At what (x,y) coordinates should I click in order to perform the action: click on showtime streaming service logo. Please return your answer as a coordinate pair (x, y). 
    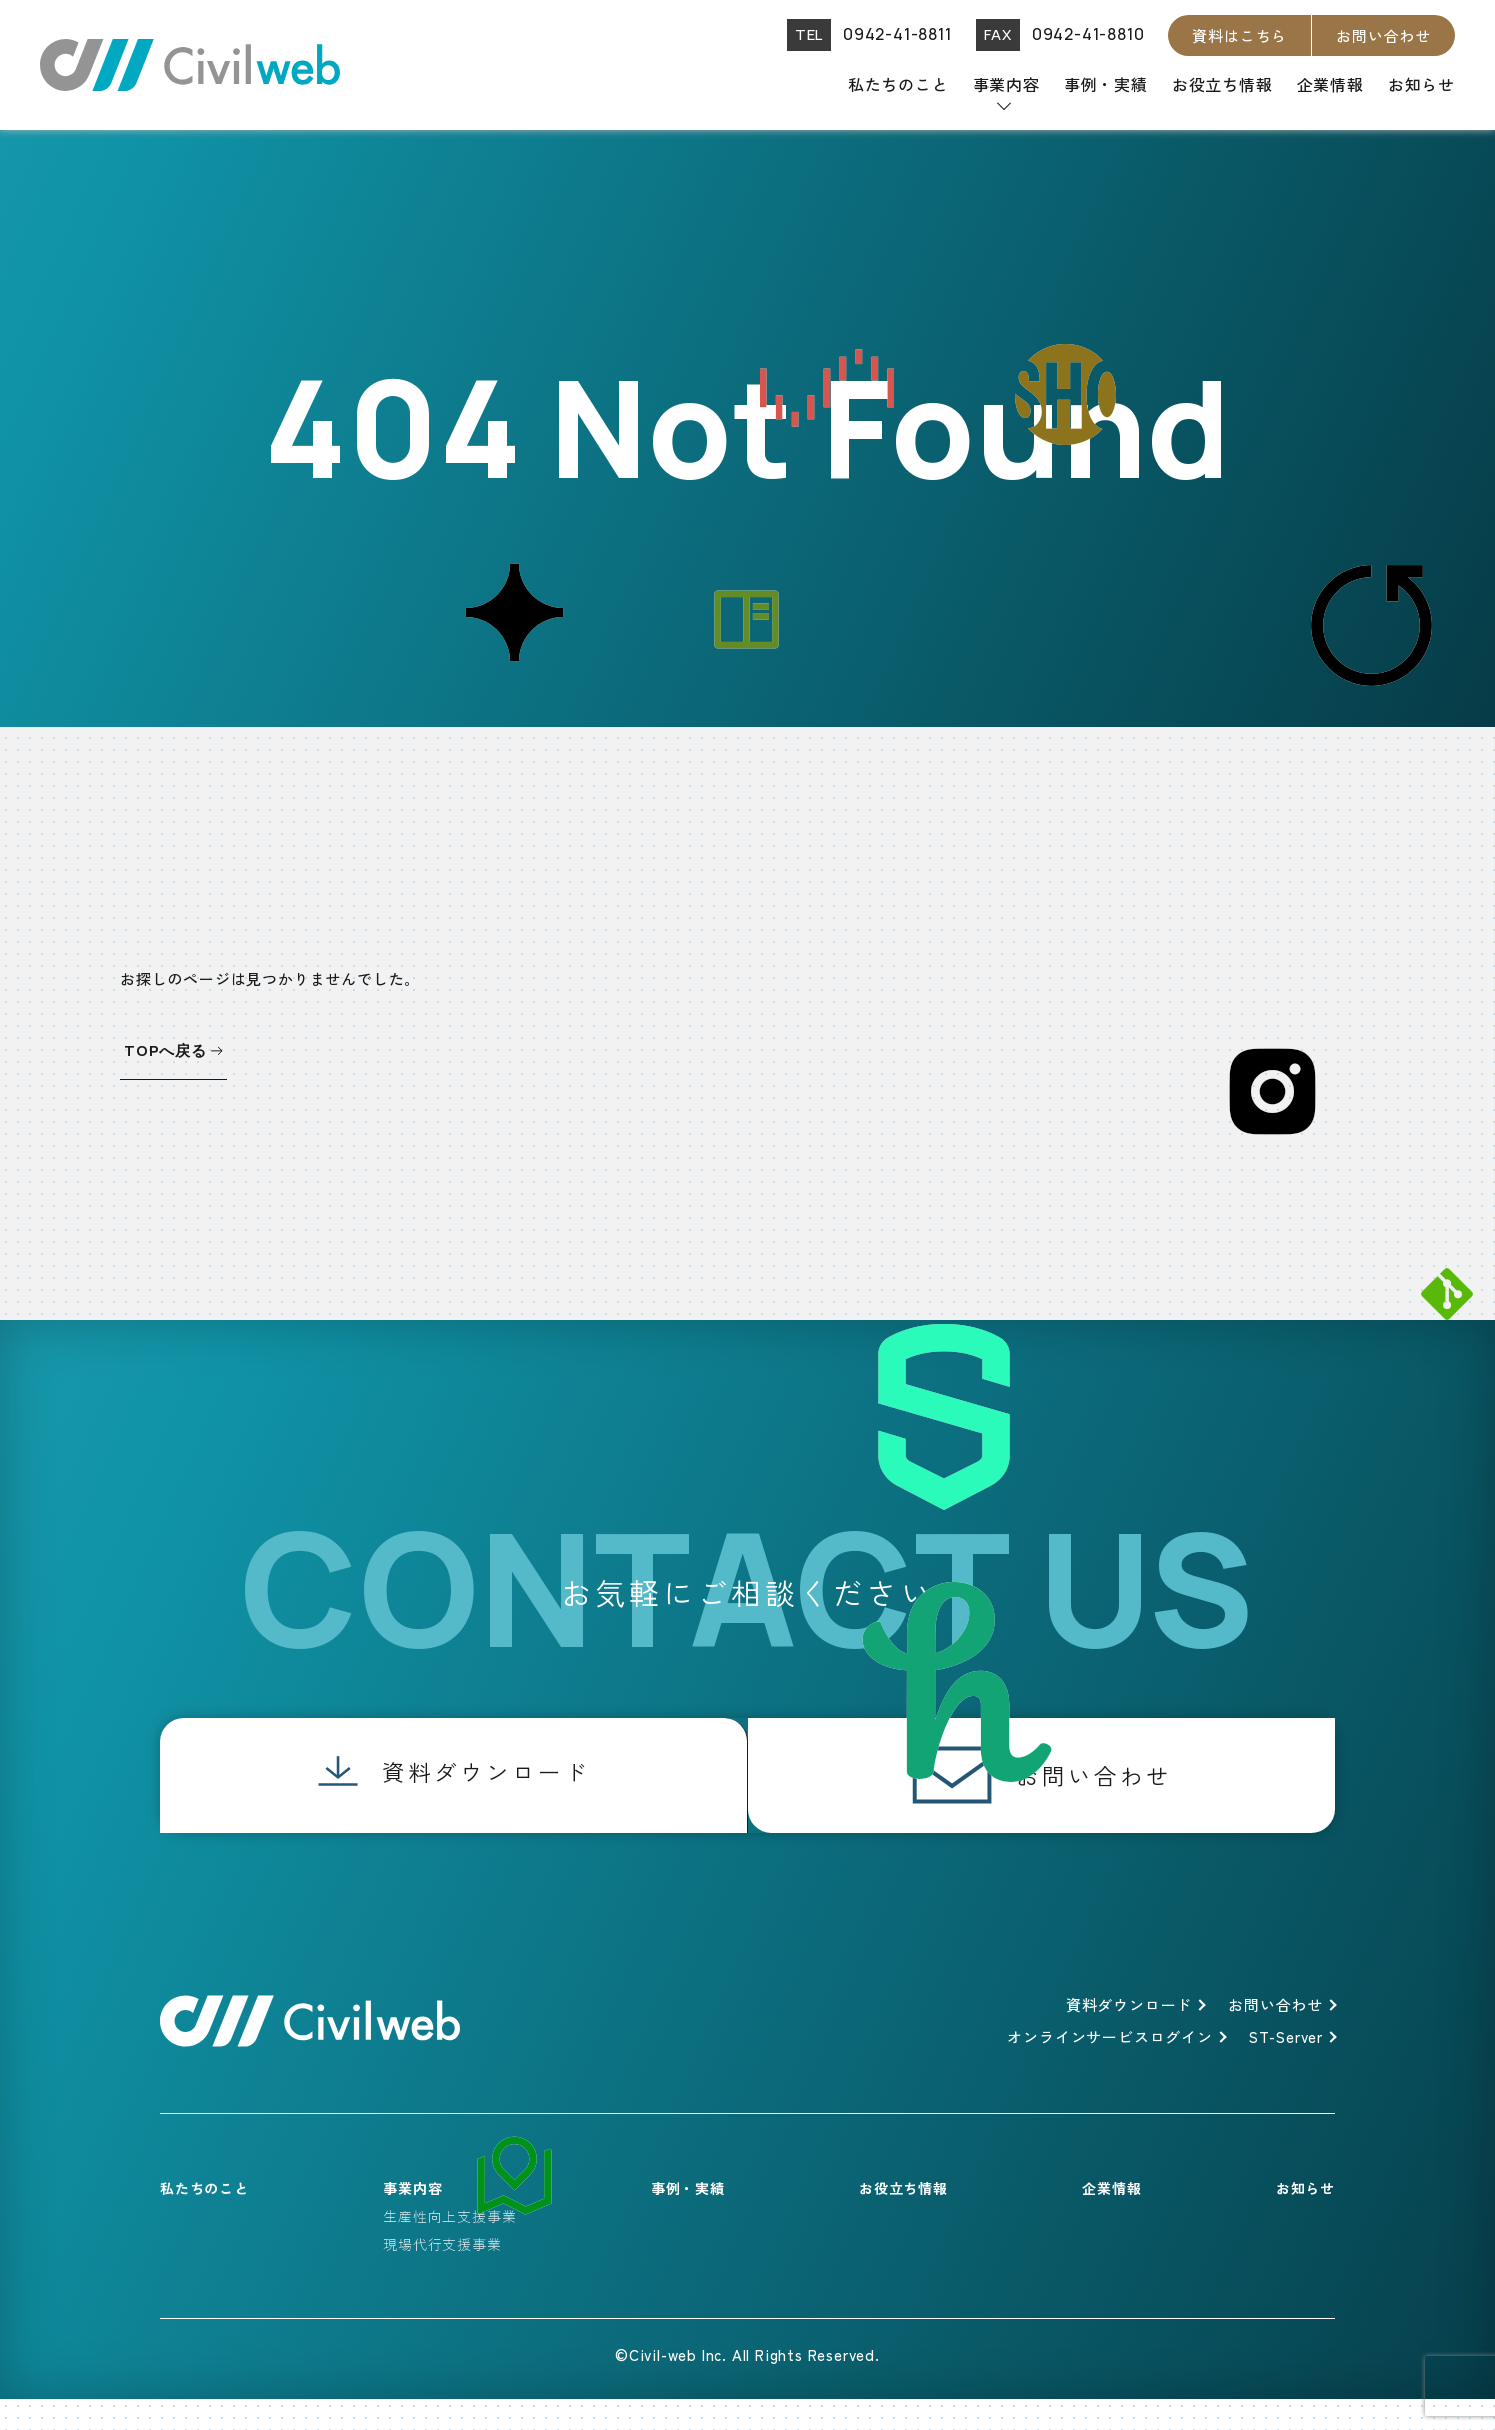
    Looking at the image, I should click on (1065, 394).